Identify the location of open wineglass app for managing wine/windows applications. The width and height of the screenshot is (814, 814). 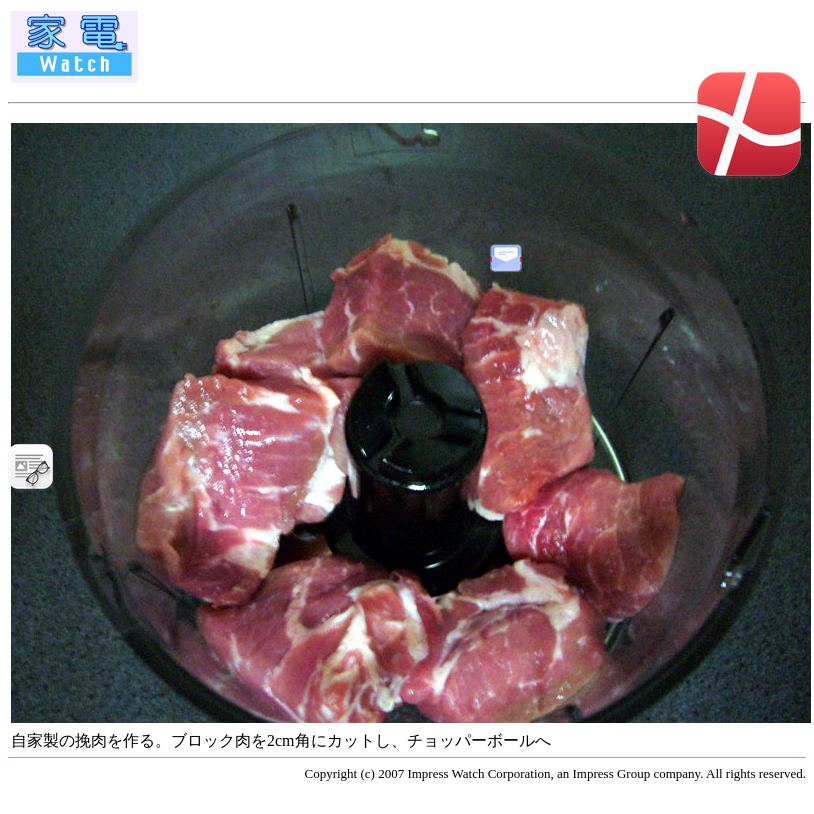
(749, 124).